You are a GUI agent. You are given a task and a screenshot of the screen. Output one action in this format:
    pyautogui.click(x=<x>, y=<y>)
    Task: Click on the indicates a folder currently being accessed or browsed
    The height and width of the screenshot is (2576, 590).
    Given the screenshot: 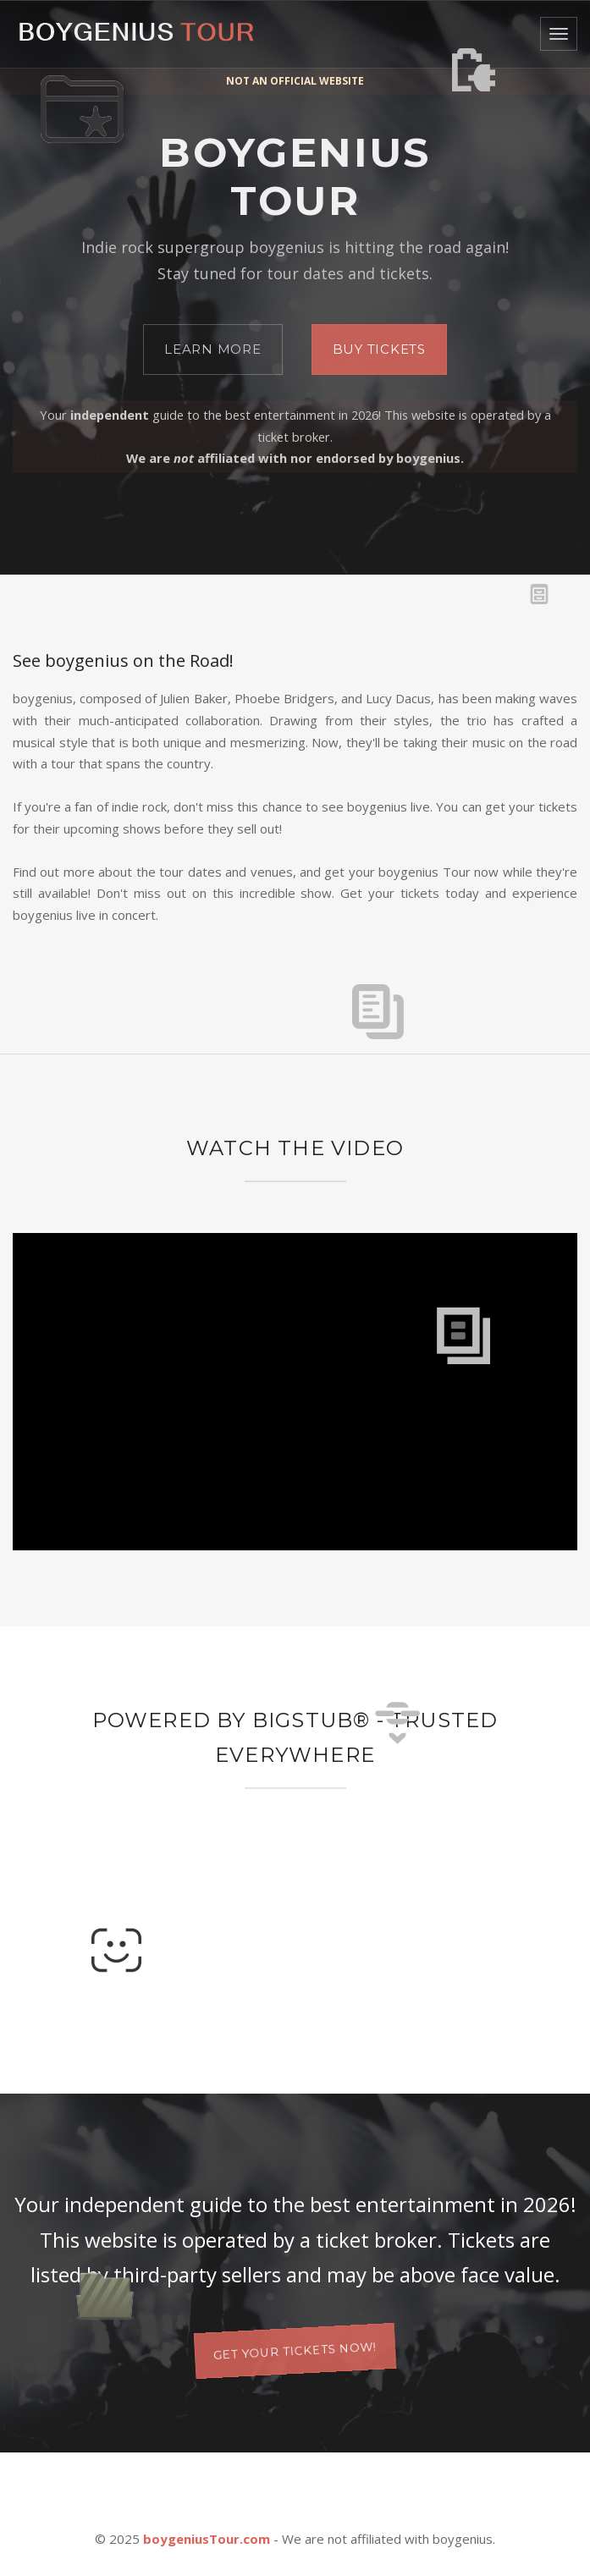 What is the action you would take?
    pyautogui.click(x=105, y=2298)
    